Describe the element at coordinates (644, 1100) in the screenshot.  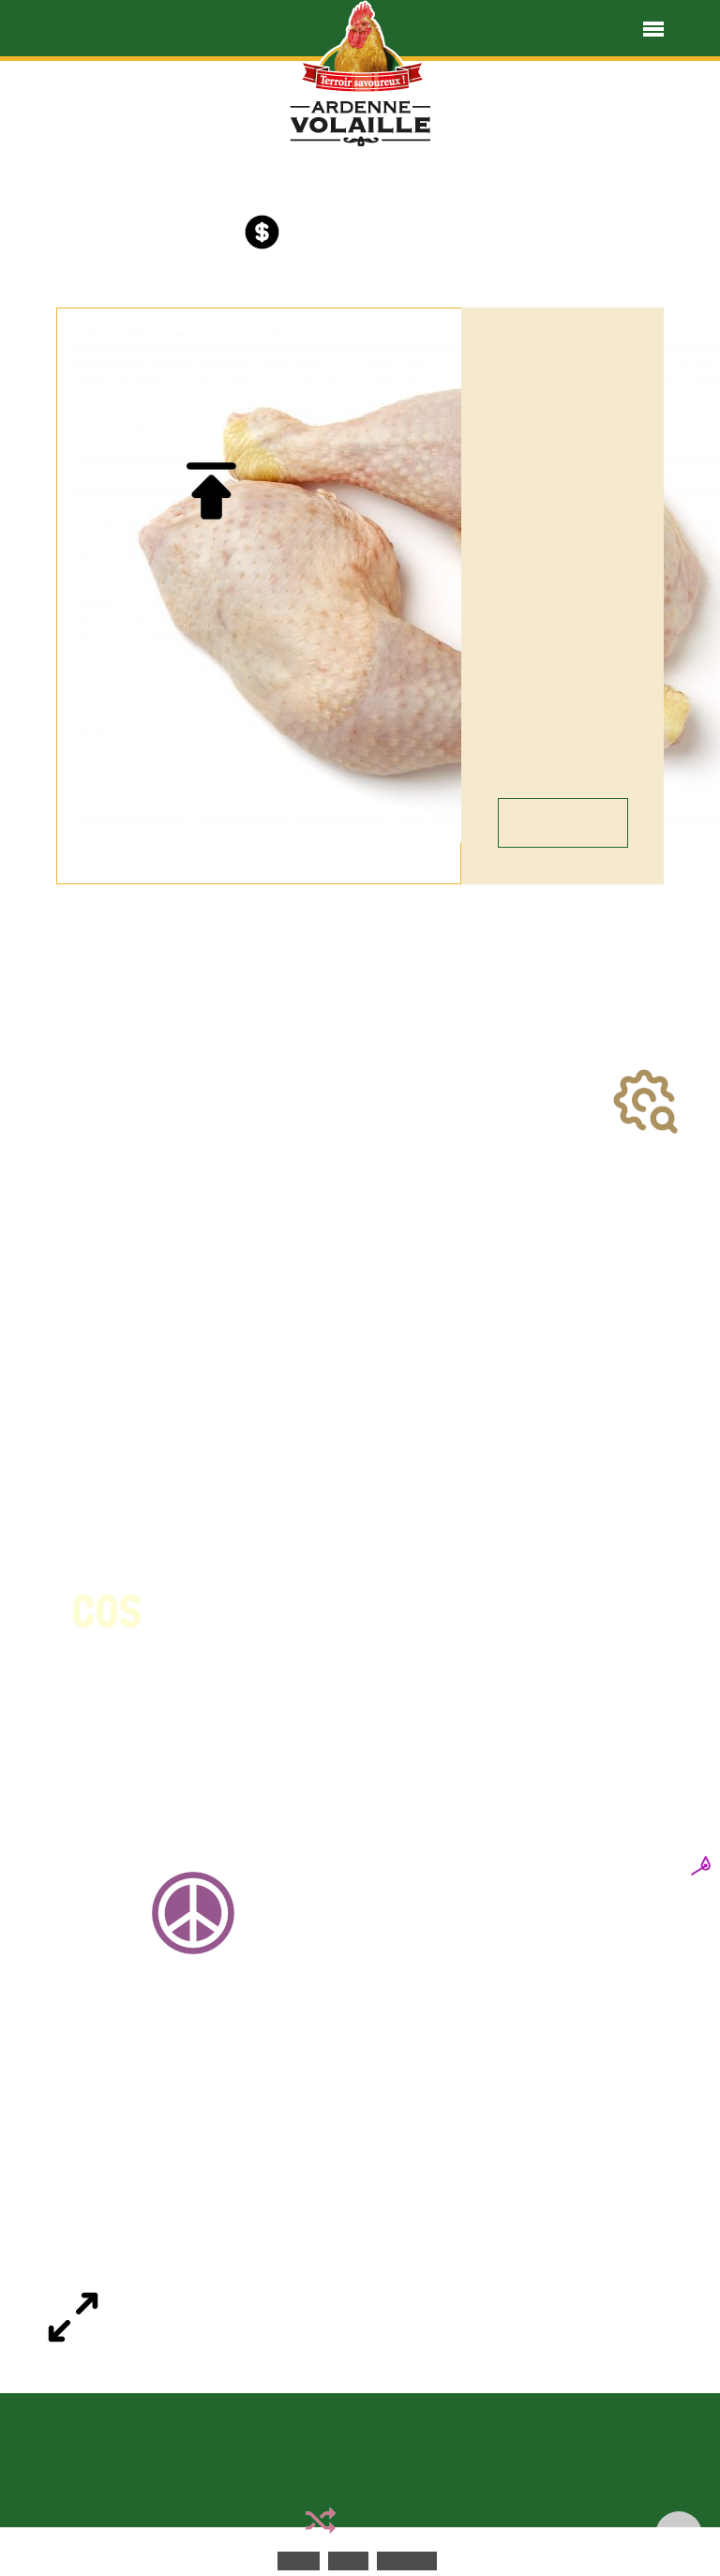
I see `search within settings or preferences` at that location.